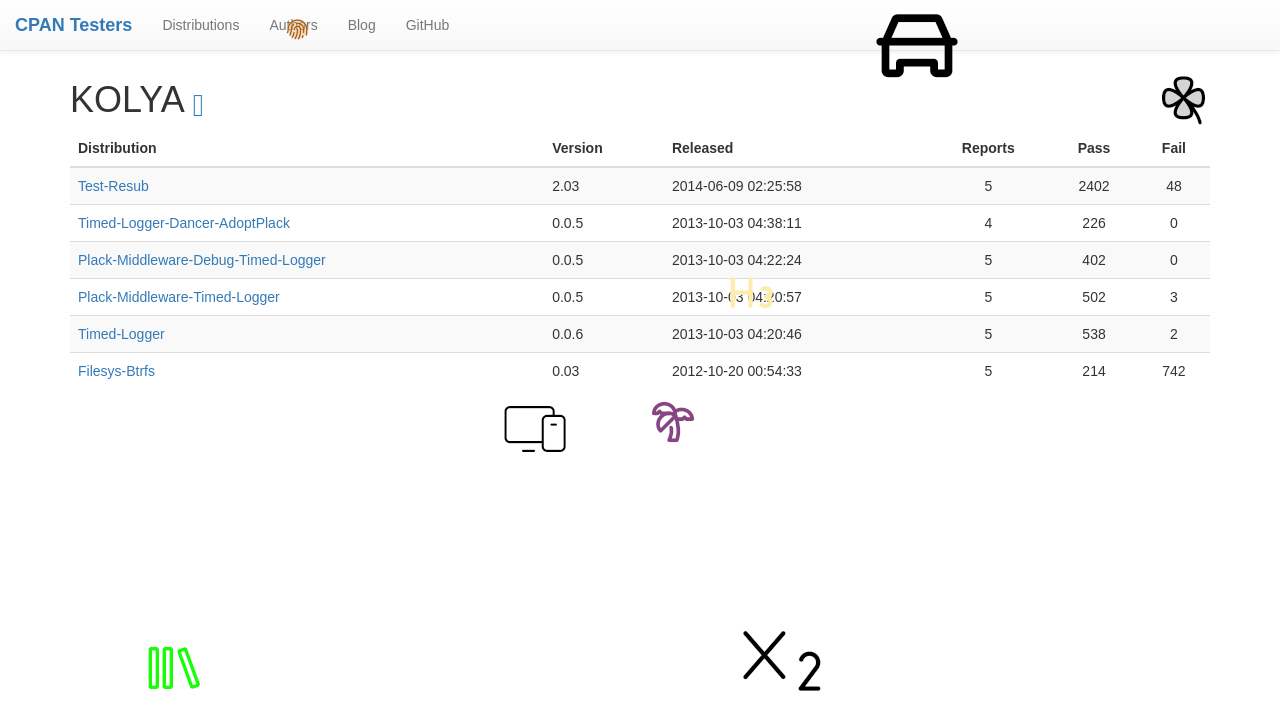 Image resolution: width=1280 pixels, height=720 pixels. I want to click on format text as heading level 3, so click(750, 292).